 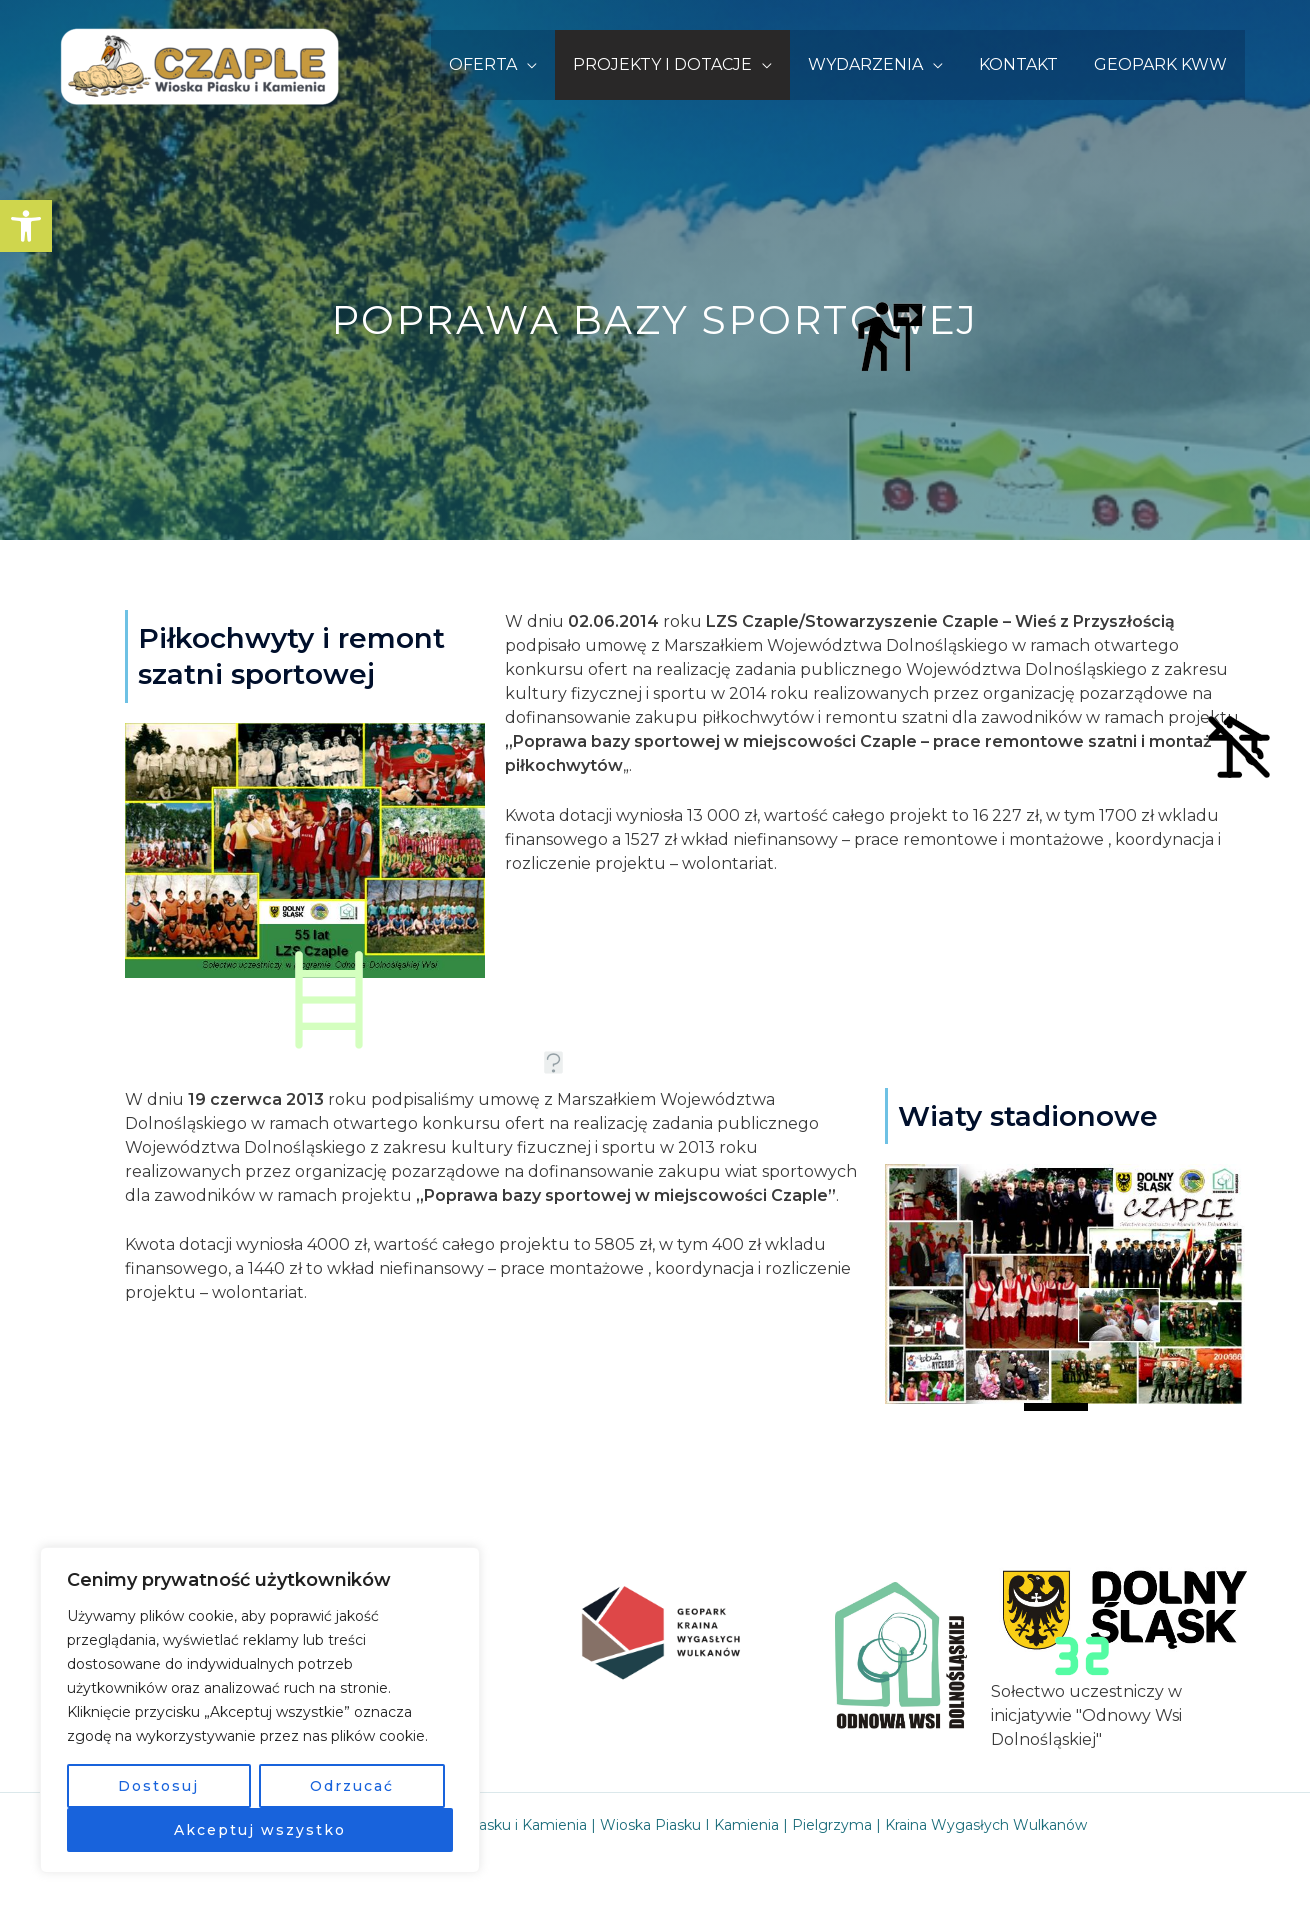 I want to click on construction crane disabled or unavailable, so click(x=1239, y=747).